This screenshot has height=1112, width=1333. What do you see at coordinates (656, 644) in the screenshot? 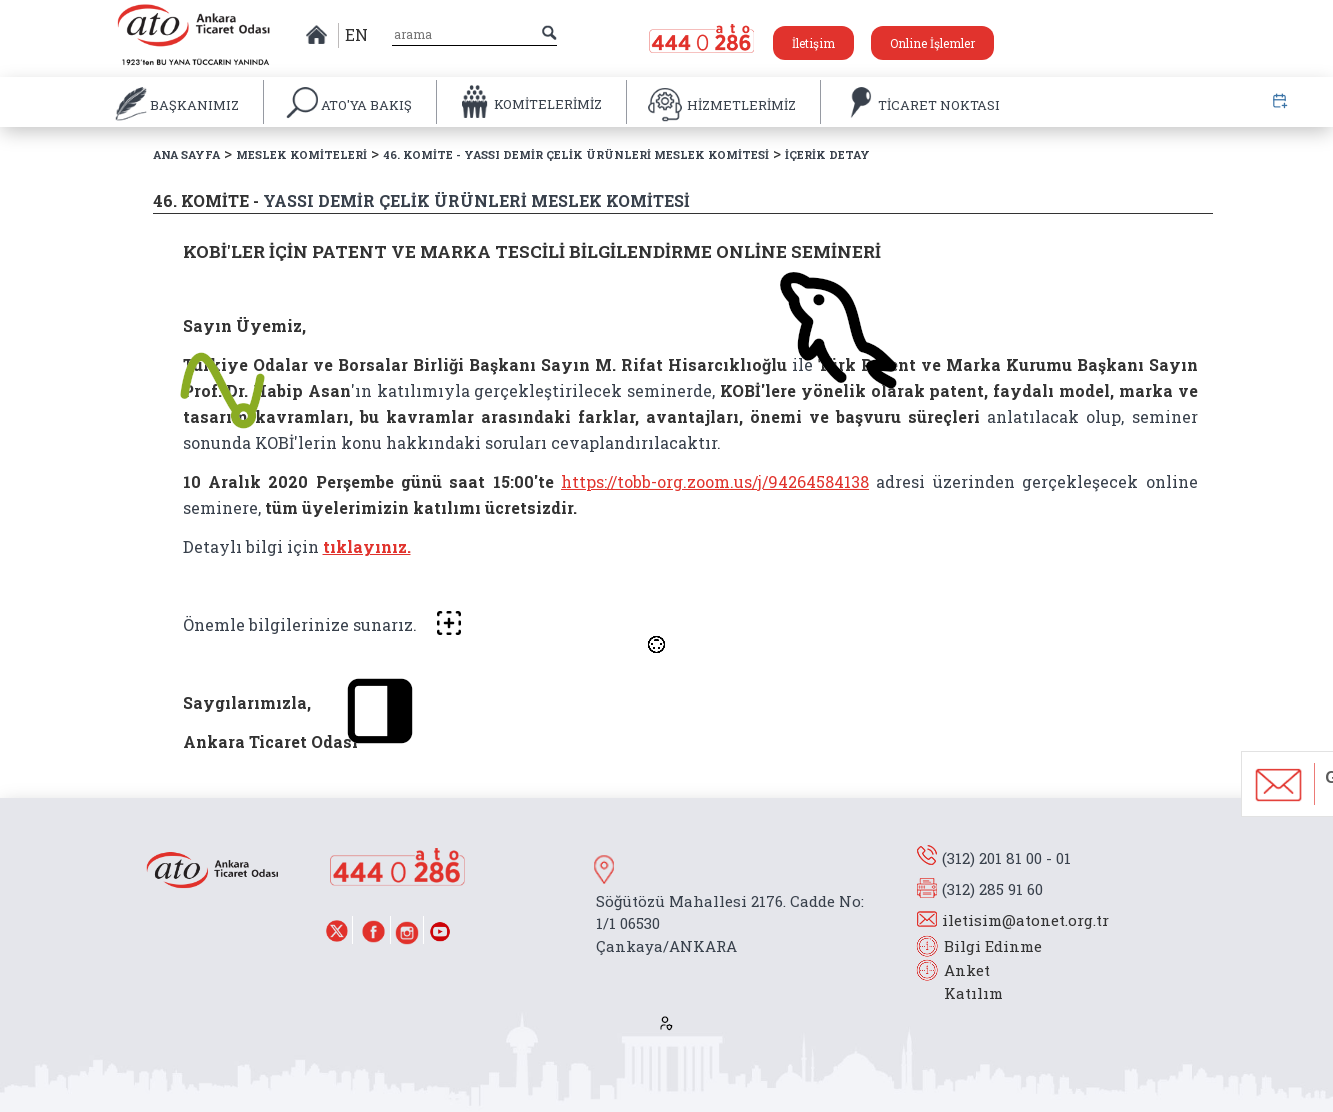
I see `configure s-video input settings` at bounding box center [656, 644].